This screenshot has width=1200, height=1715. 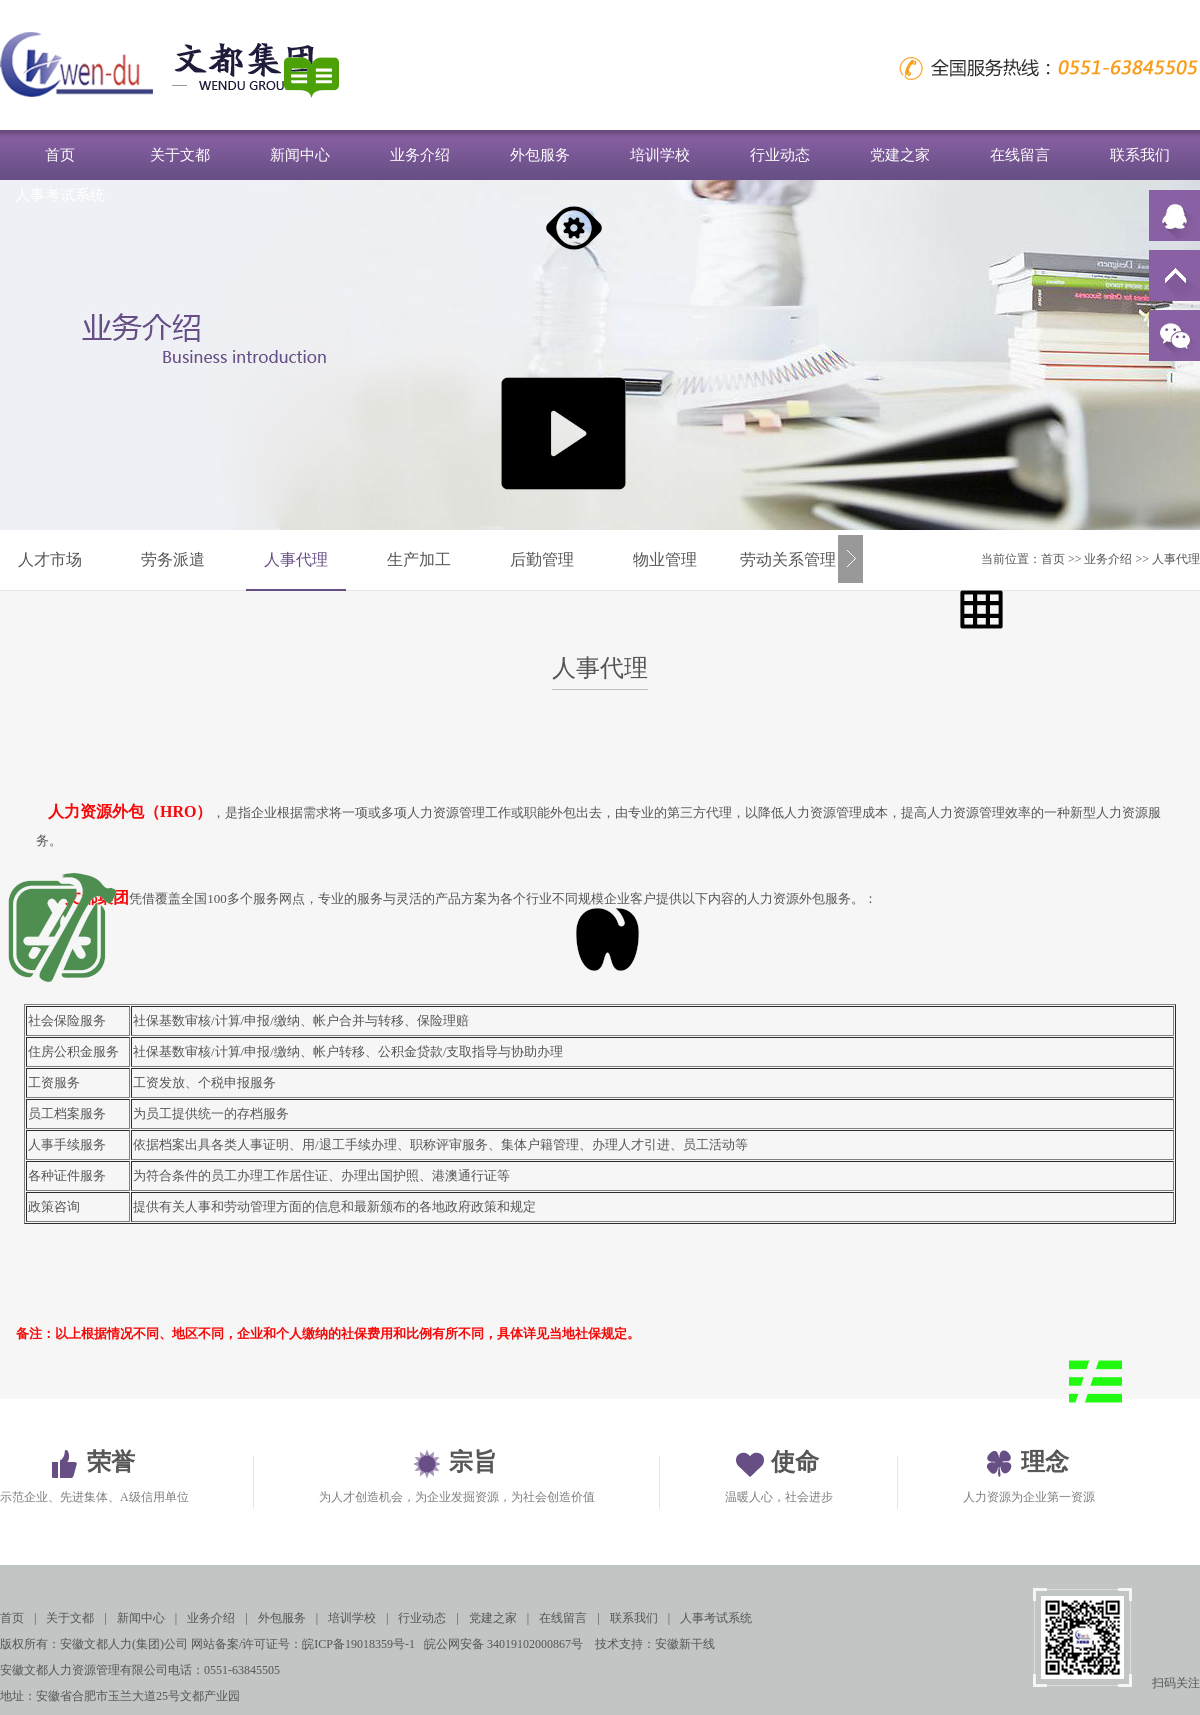 I want to click on open xcode development environment, so click(x=62, y=927).